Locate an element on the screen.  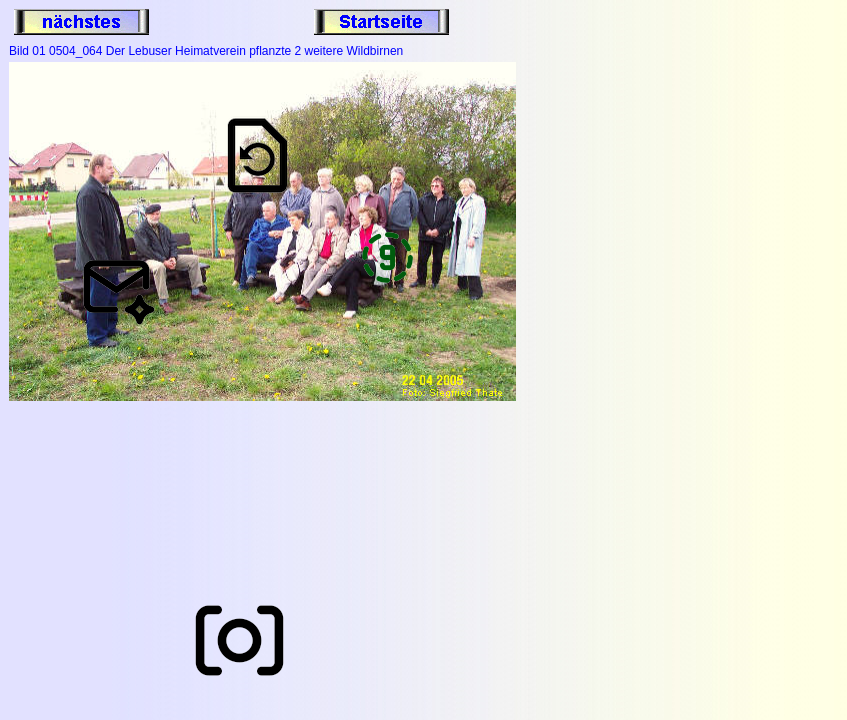
AI-powered email or smart compose feature is located at coordinates (116, 286).